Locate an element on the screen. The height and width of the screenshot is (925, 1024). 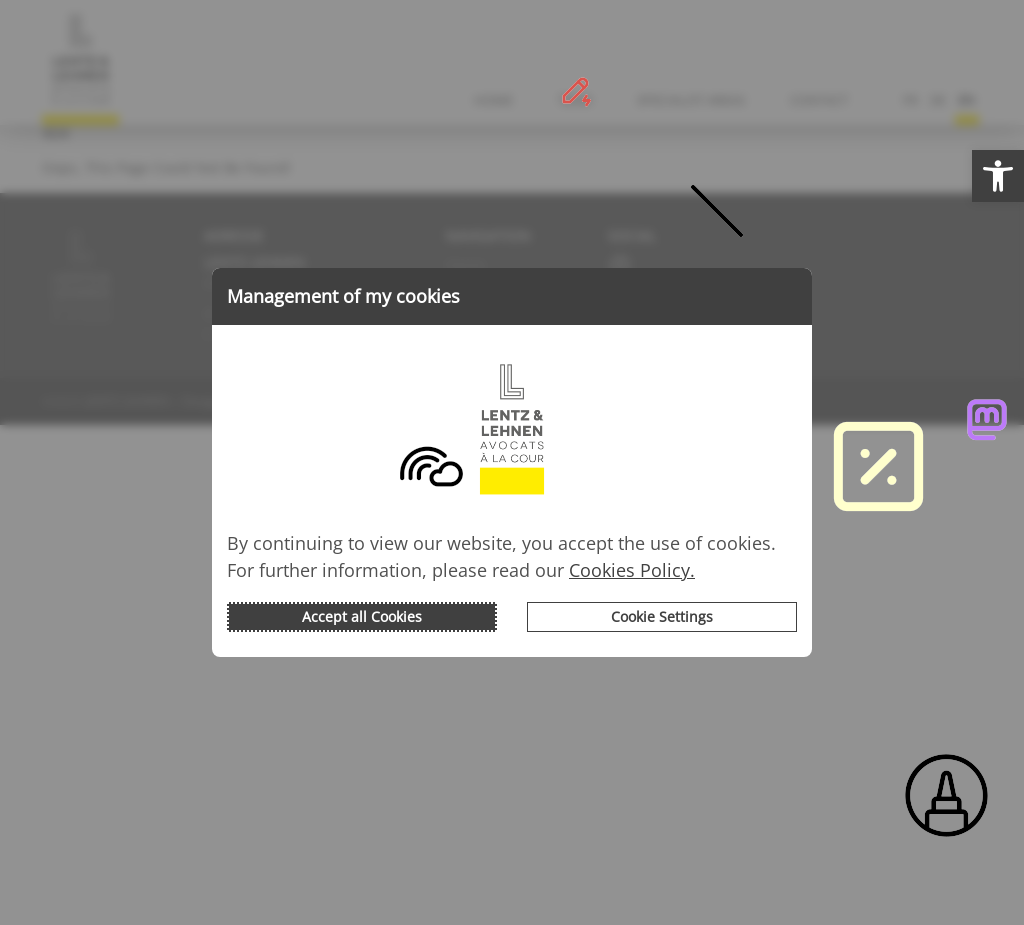
view weather information is located at coordinates (431, 465).